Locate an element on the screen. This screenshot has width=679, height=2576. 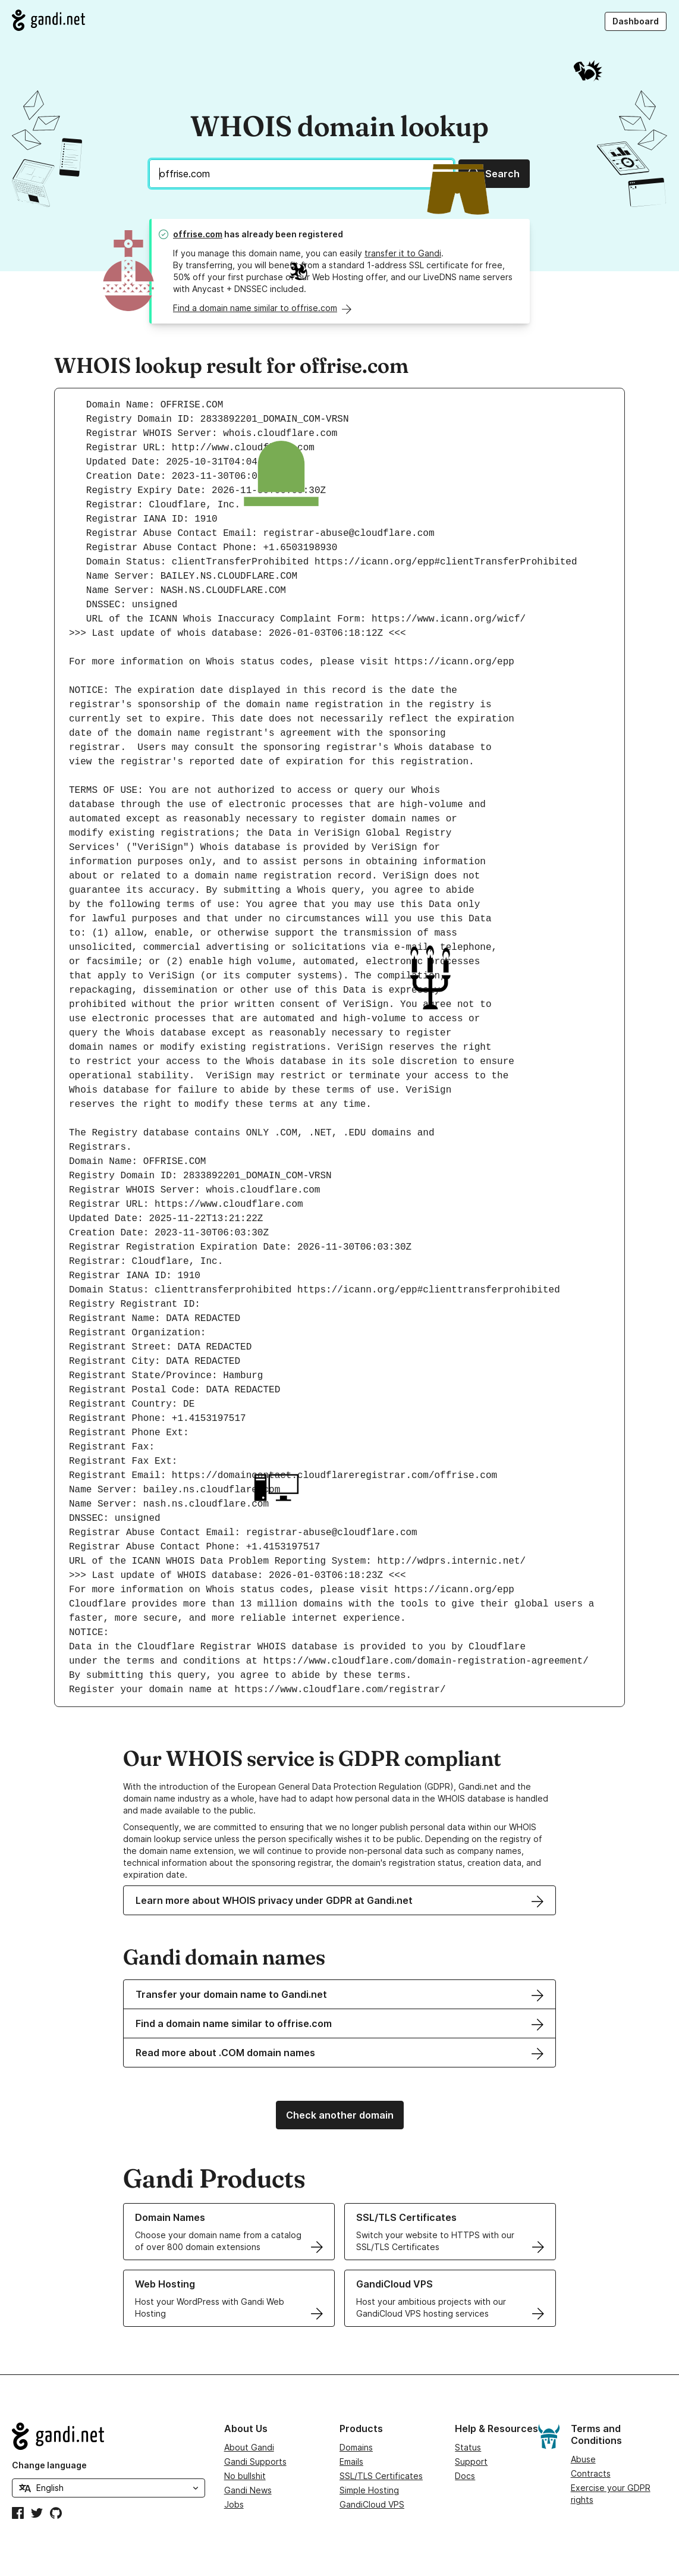
select underwear or shorts in a clothing game is located at coordinates (458, 189).